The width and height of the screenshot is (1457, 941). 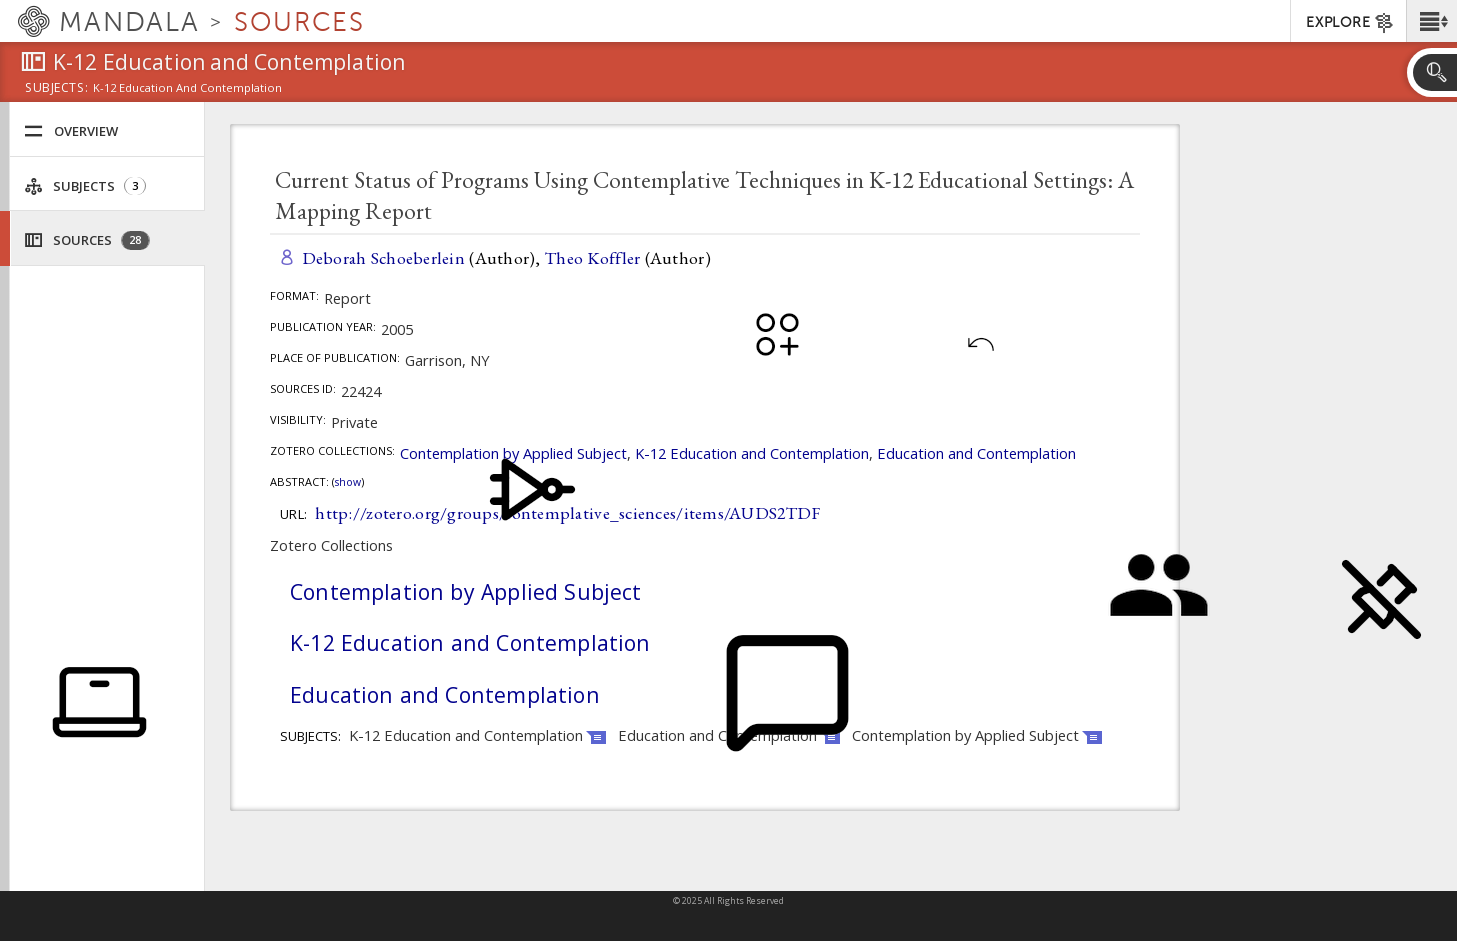 What do you see at coordinates (787, 690) in the screenshot?
I see `open chat or messaging` at bounding box center [787, 690].